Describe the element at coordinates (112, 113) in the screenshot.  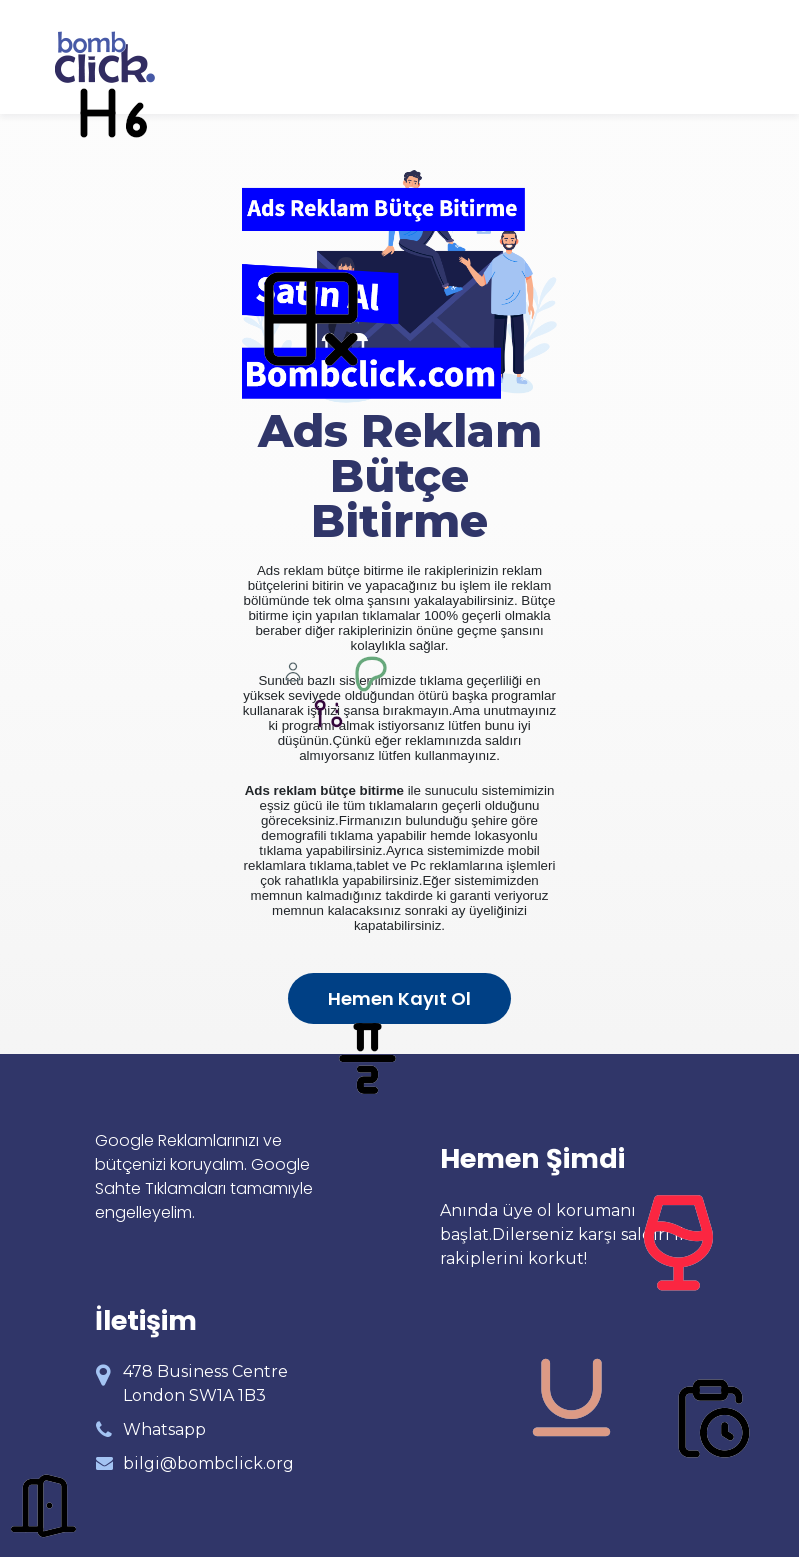
I see `format text as heading level 6` at that location.